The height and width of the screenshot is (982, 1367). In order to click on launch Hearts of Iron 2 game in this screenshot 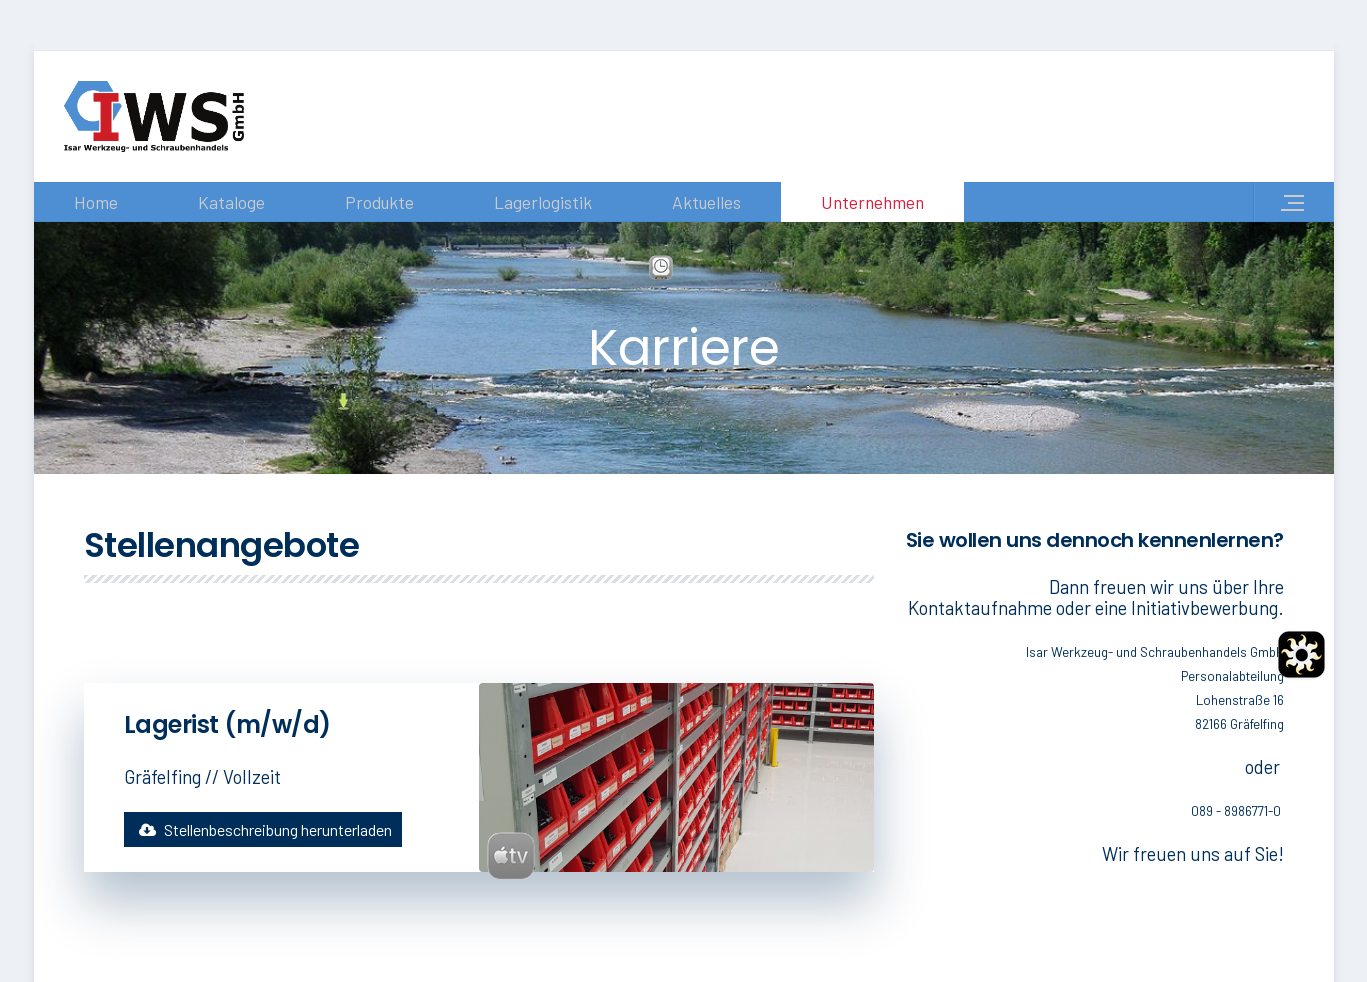, I will do `click(1301, 654)`.